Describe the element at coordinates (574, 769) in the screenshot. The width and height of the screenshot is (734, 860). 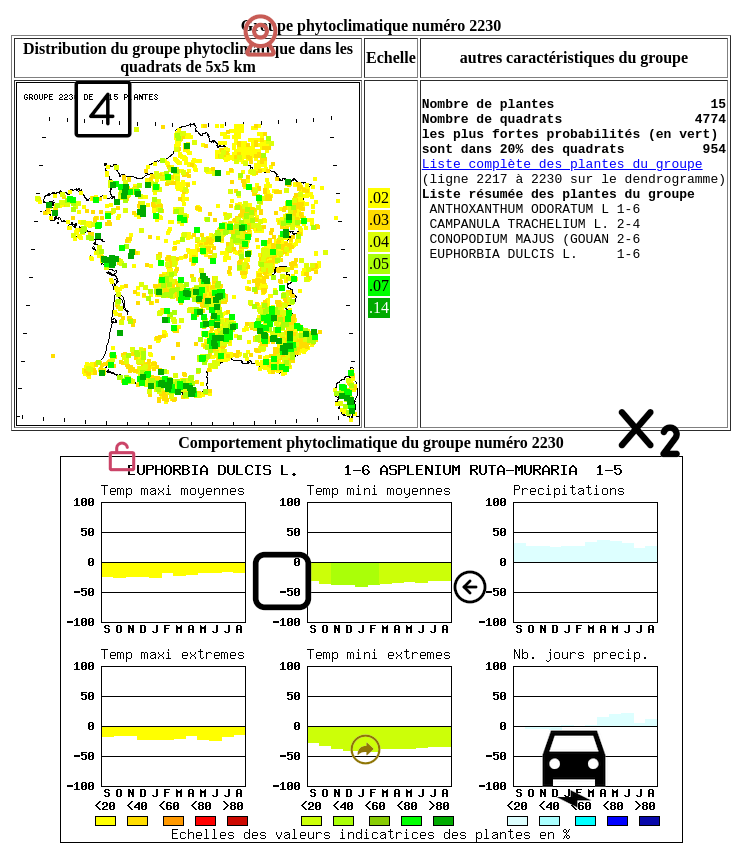
I see `locate nearby electric vehicle charging stations` at that location.